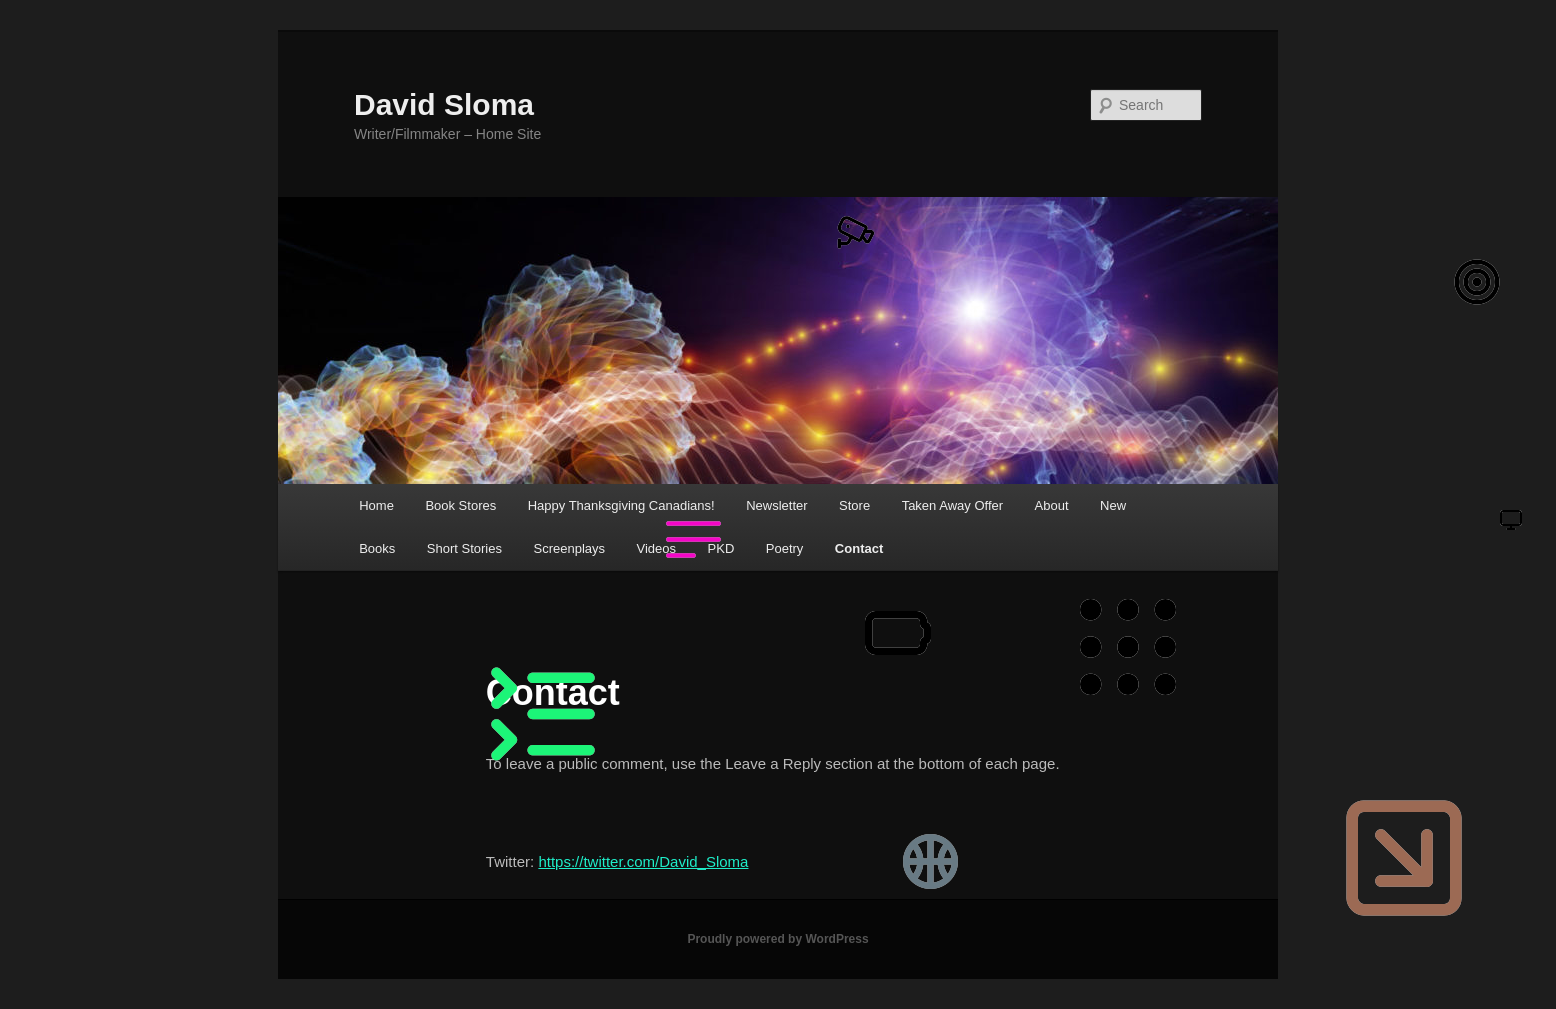 The width and height of the screenshot is (1556, 1009). Describe the element at coordinates (543, 714) in the screenshot. I see `collapse or minimize list items` at that location.